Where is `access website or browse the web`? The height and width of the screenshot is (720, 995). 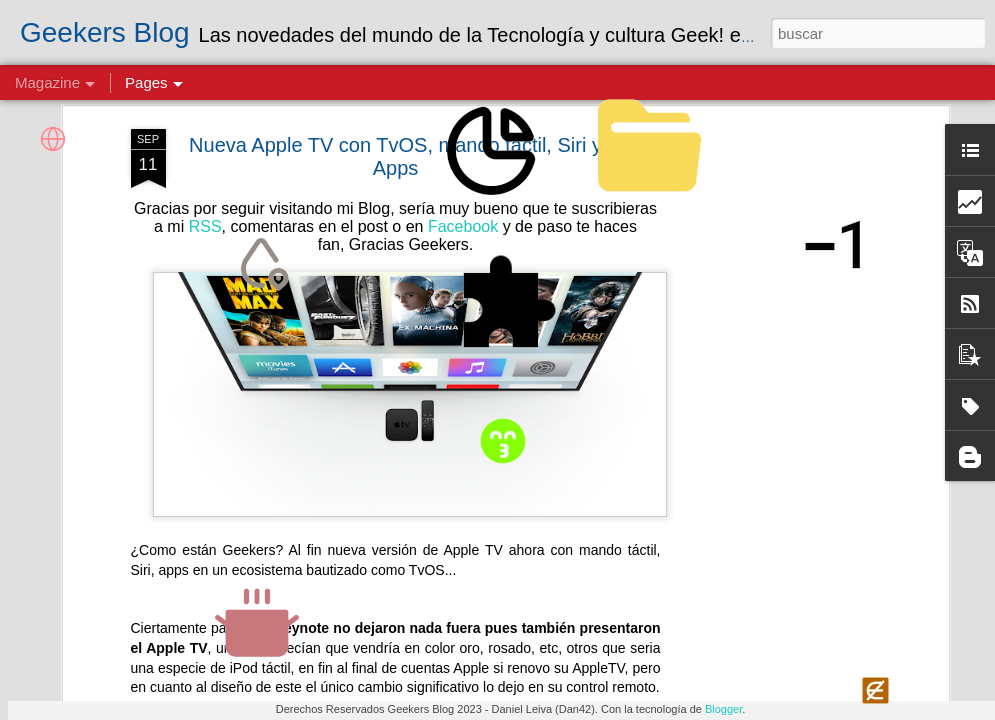
access website or browse the web is located at coordinates (53, 139).